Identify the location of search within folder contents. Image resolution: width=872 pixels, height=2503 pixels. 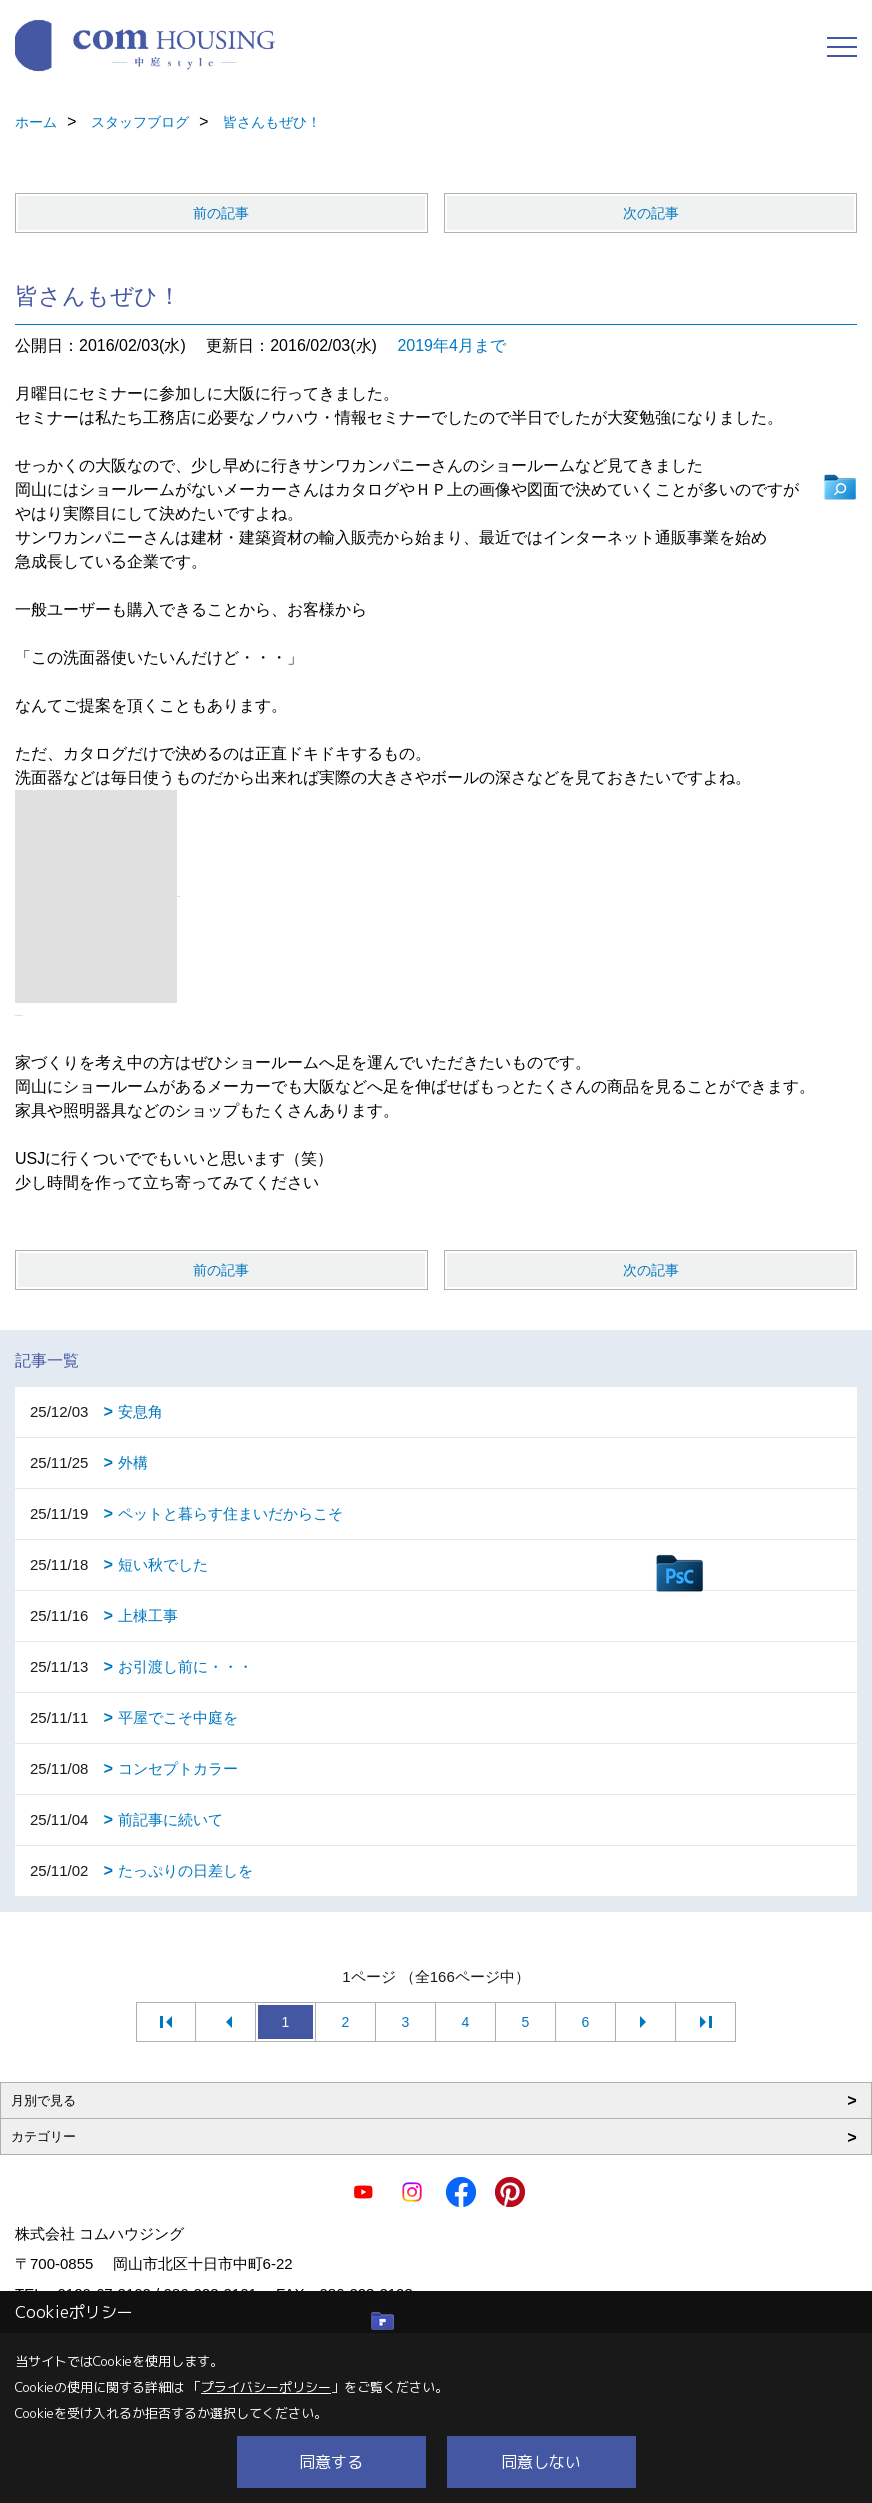
(840, 488).